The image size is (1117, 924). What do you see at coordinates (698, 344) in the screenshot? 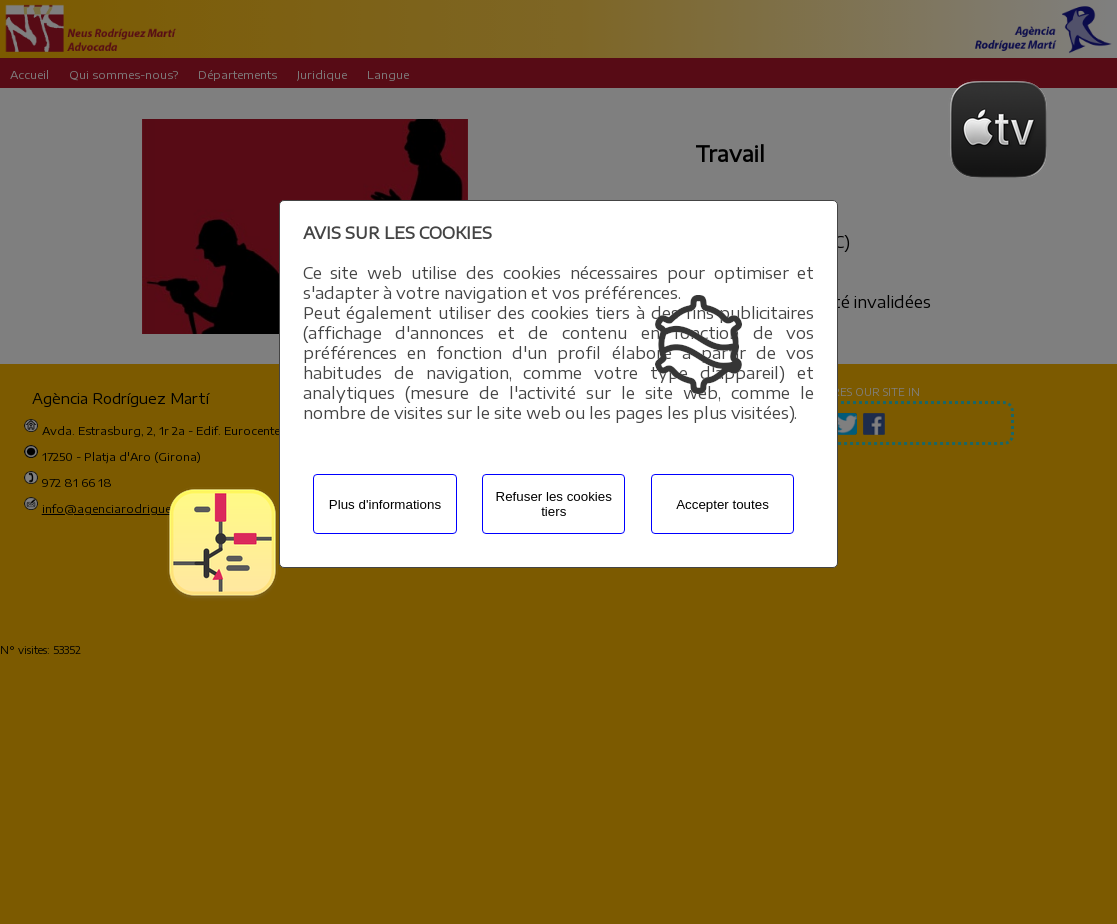
I see `launch minesweeper game` at bounding box center [698, 344].